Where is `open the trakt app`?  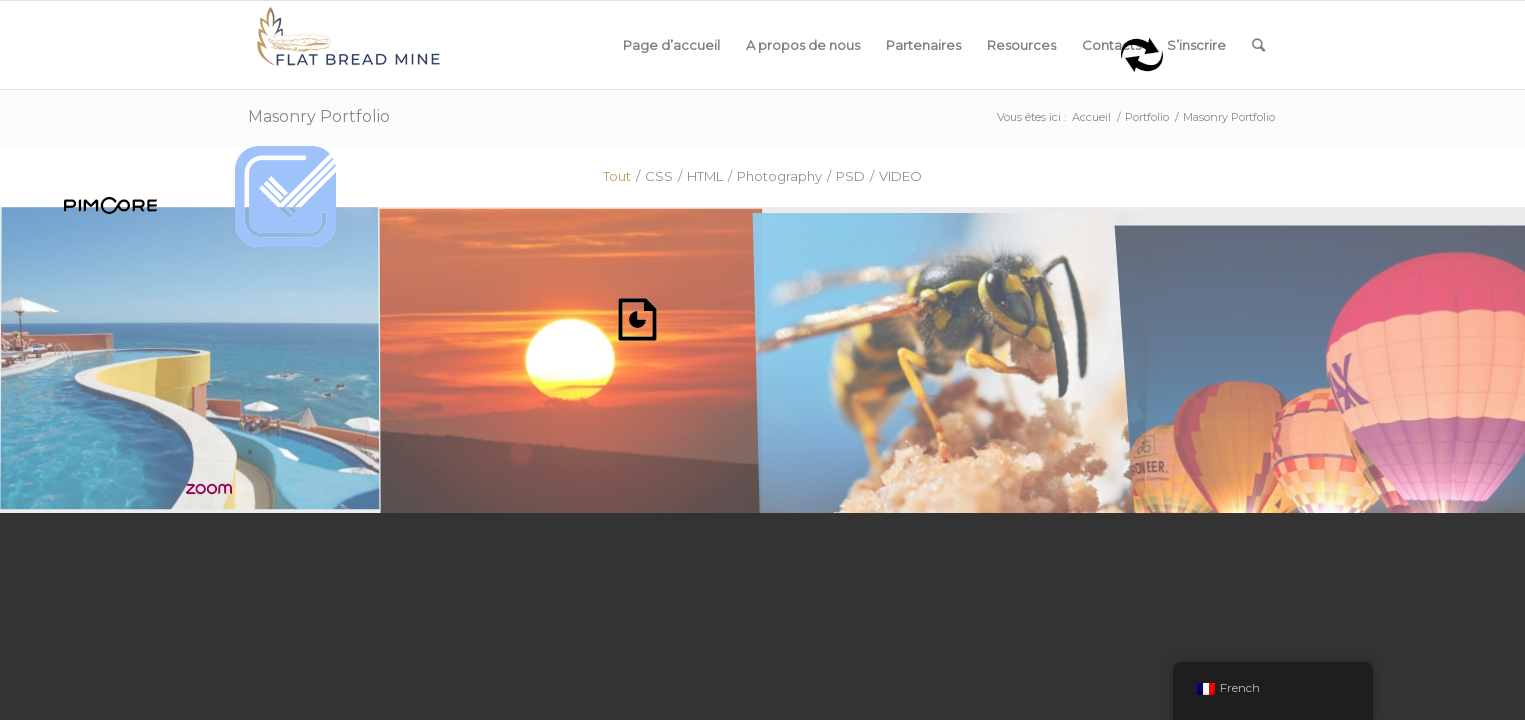
open the trakt app is located at coordinates (285, 196).